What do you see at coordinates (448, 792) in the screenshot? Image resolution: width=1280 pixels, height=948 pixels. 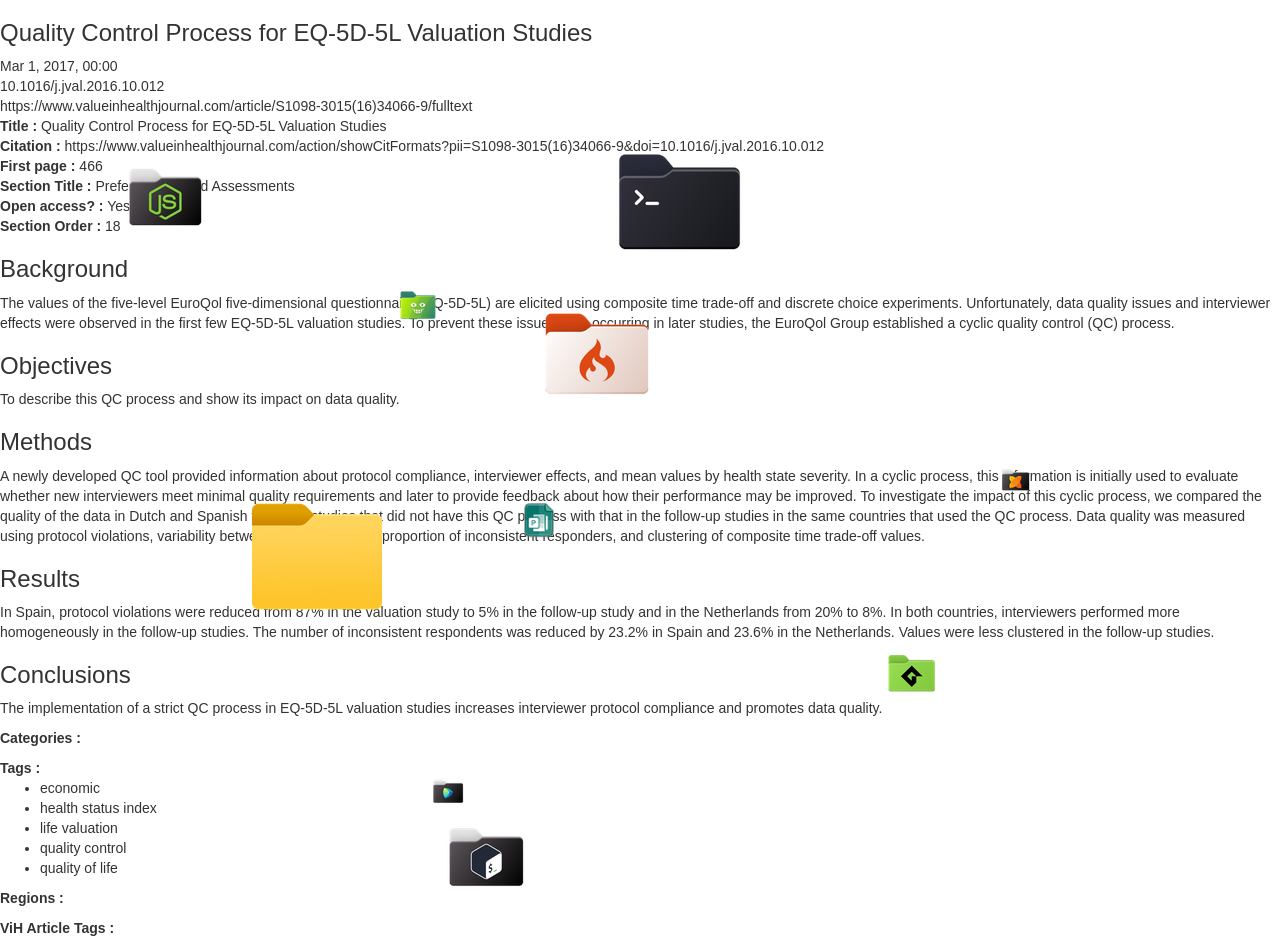 I see `open JetBrains Space project folder` at bounding box center [448, 792].